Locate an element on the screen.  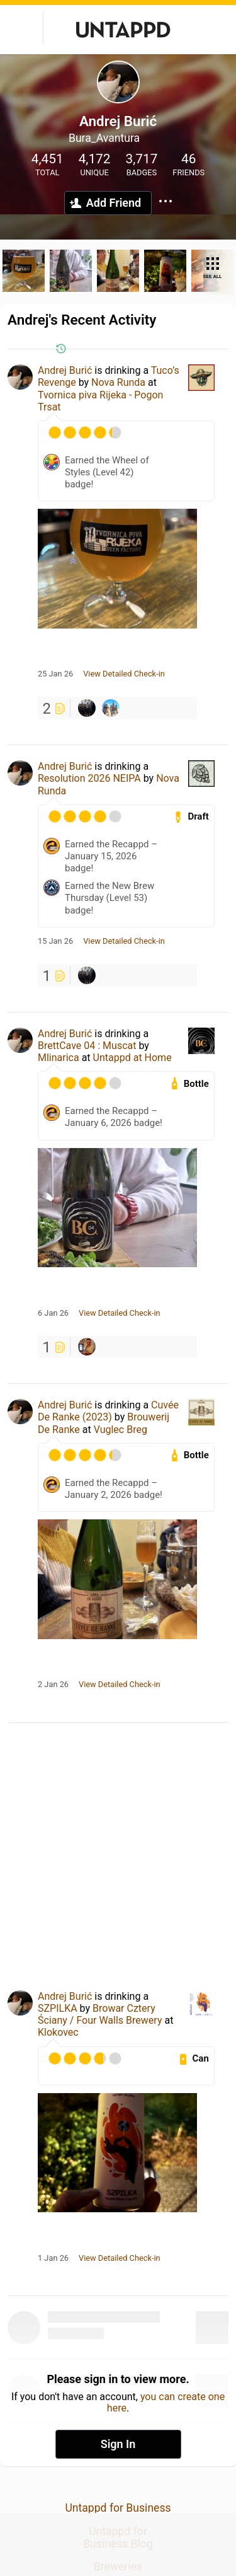
scroll to top of page is located at coordinates (73, 561).